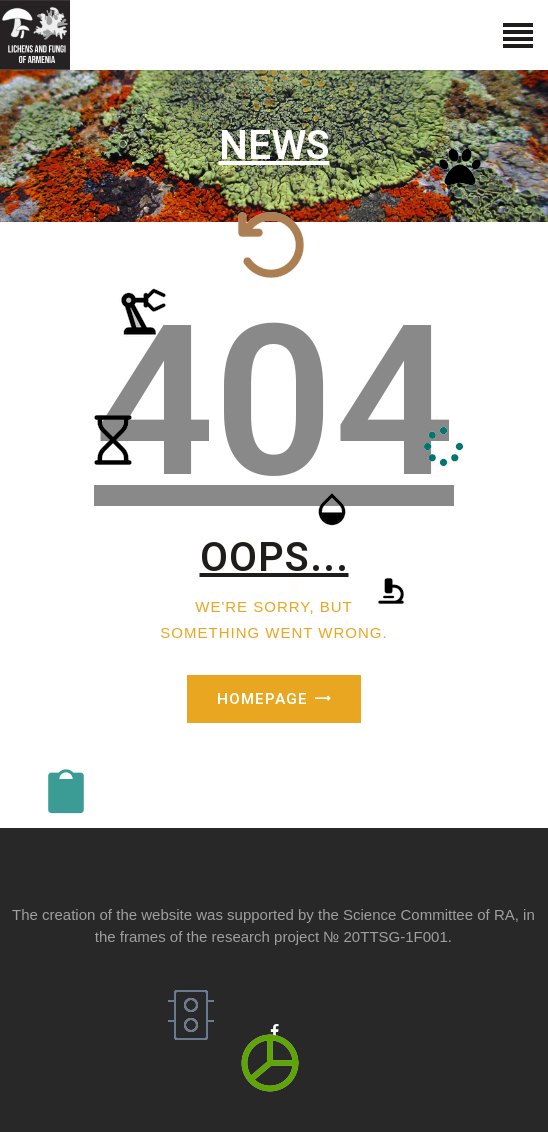 Image resolution: width=548 pixels, height=1132 pixels. I want to click on indicates content is loading, so click(443, 446).